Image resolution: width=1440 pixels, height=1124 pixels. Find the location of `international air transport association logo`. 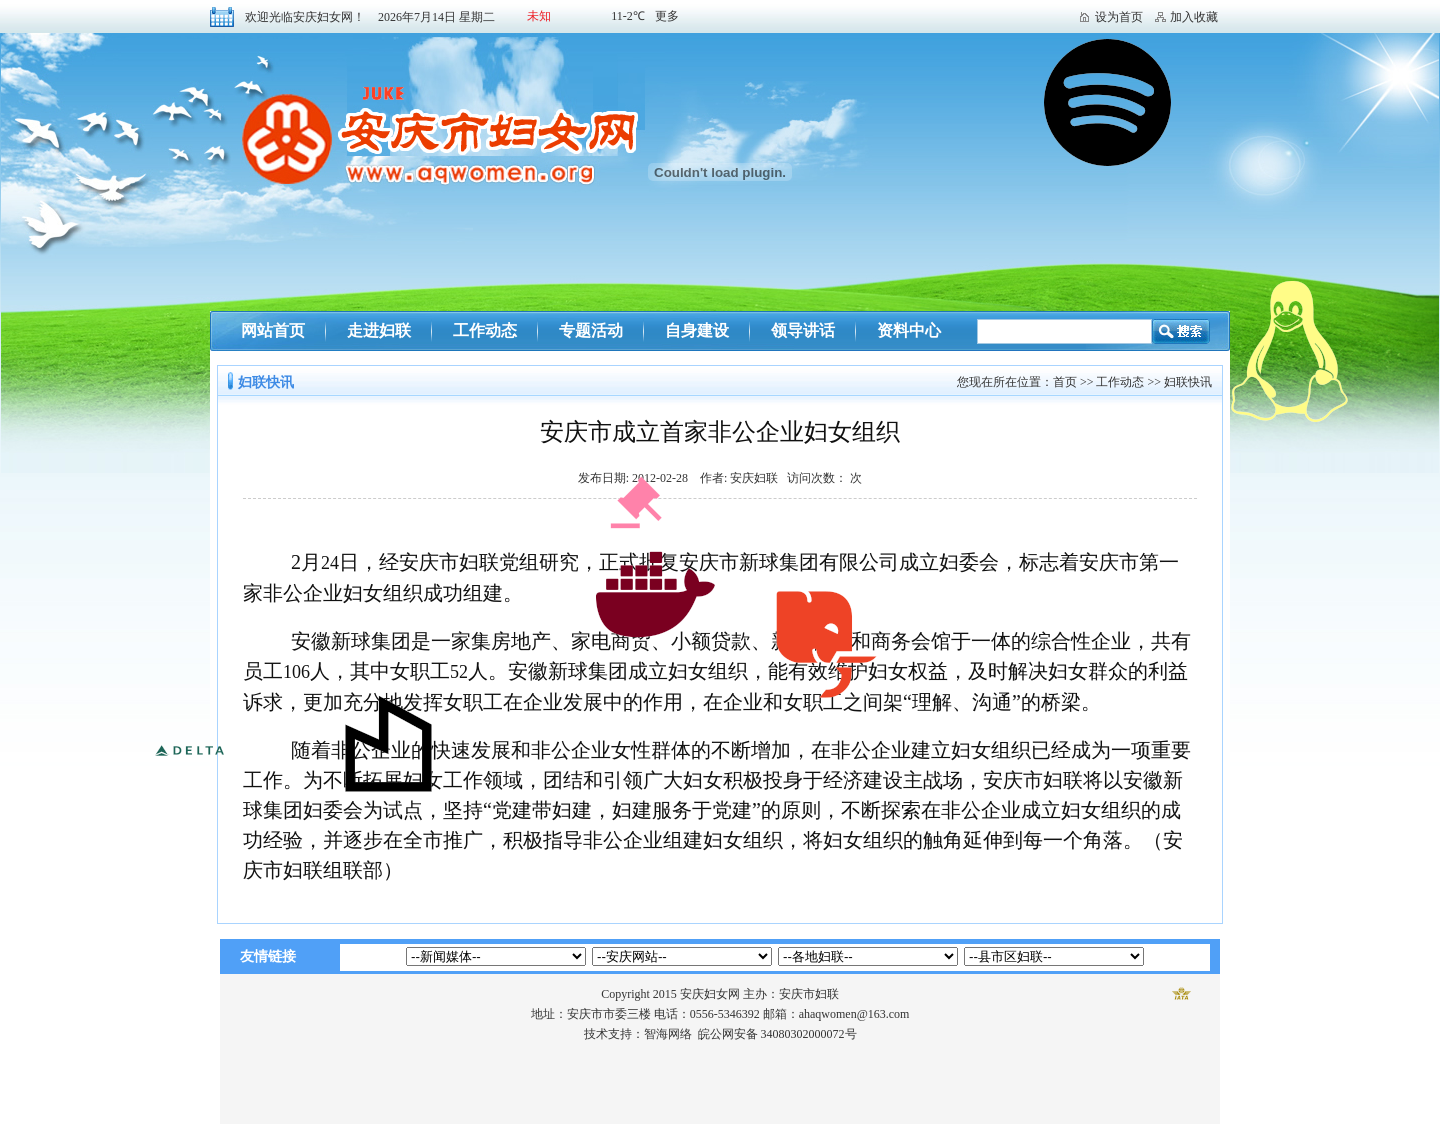

international air transport association logo is located at coordinates (1181, 993).